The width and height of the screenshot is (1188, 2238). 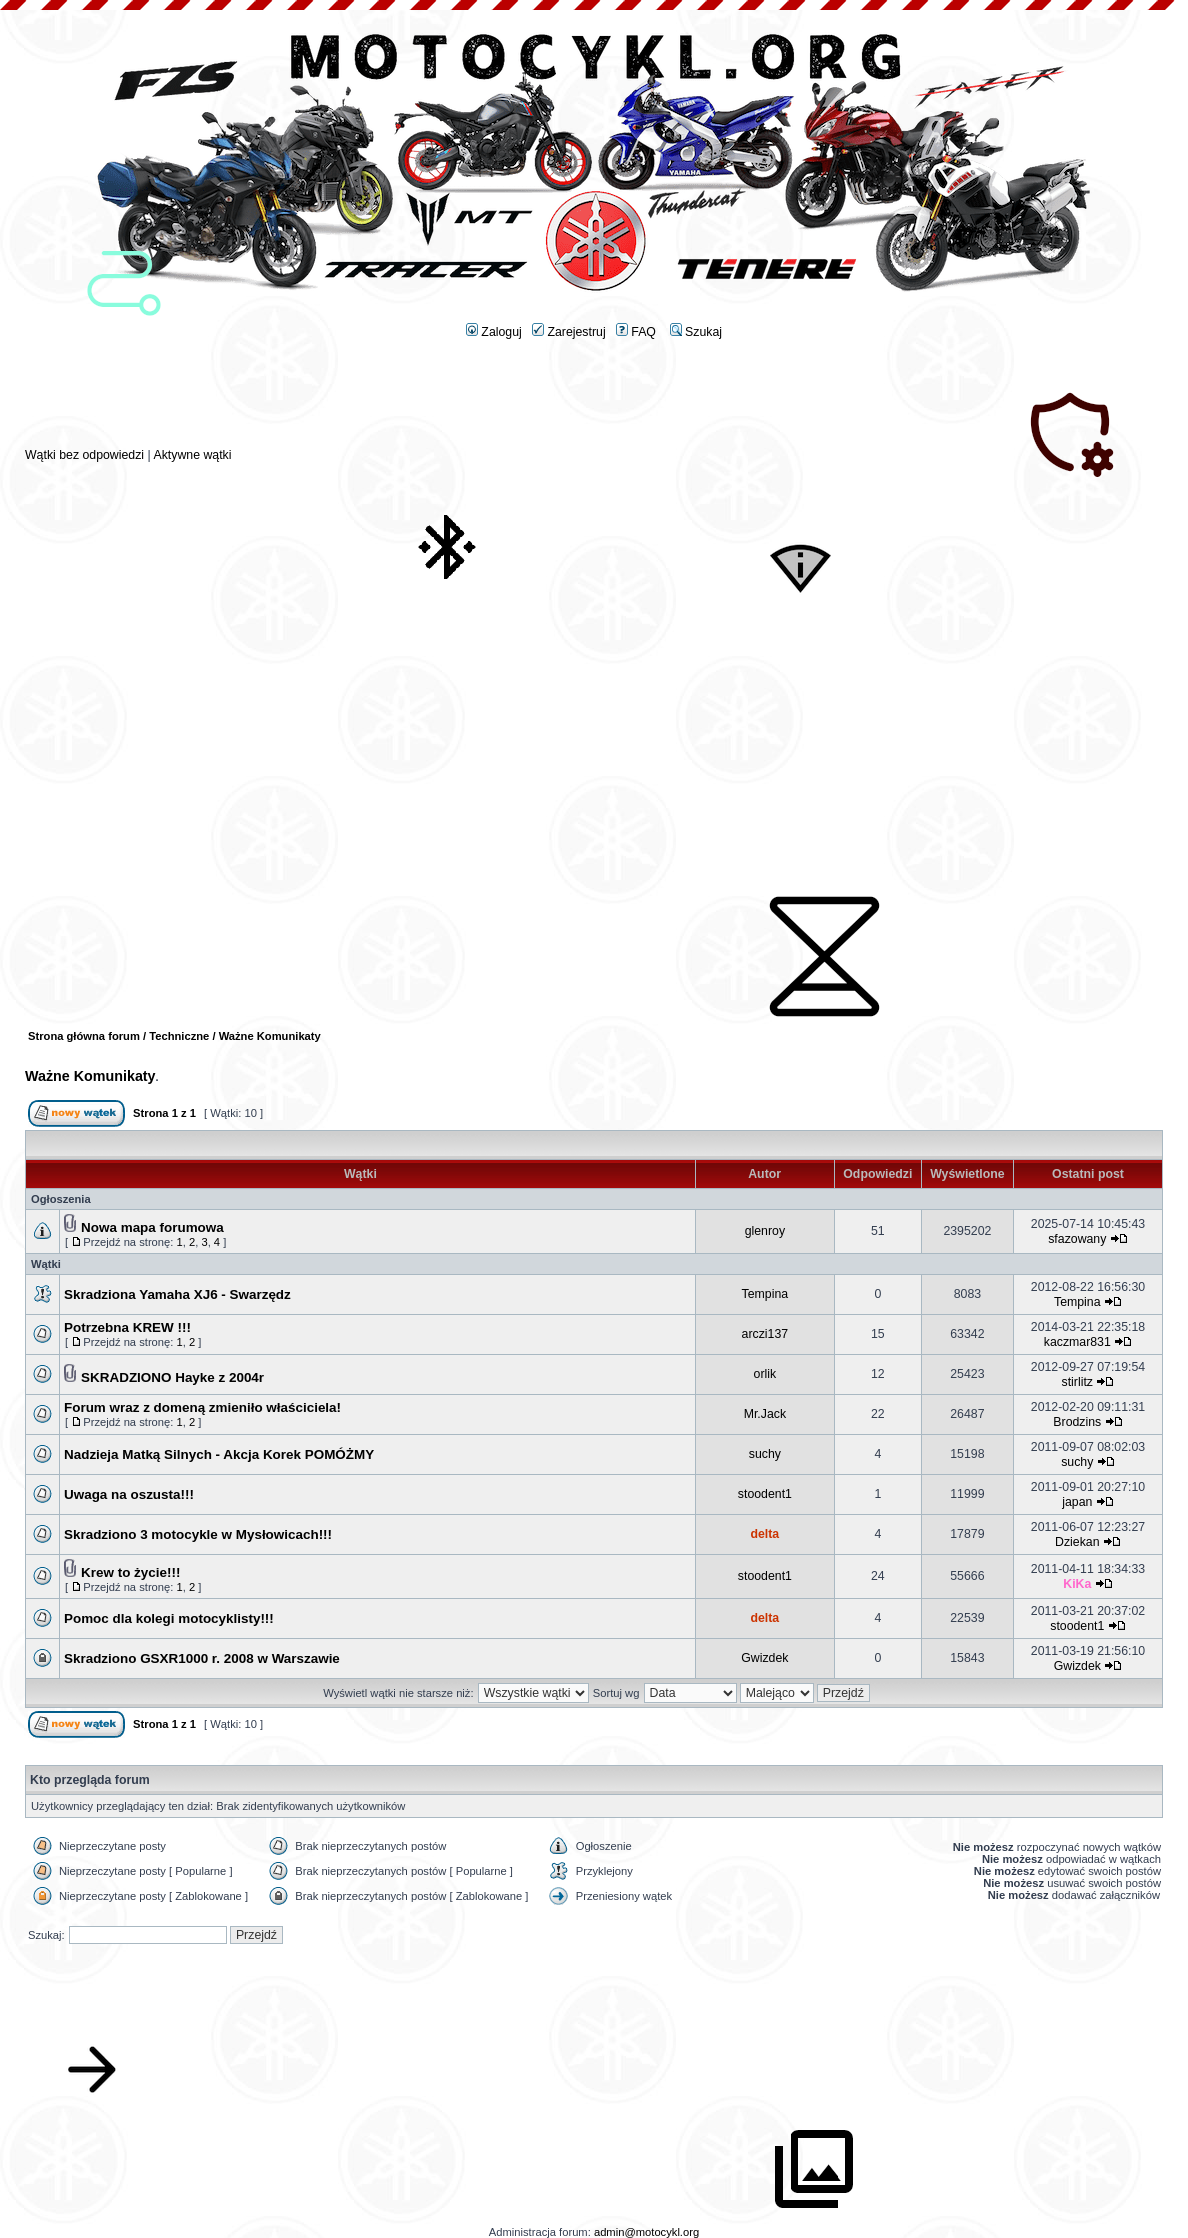 I want to click on access your photo library, so click(x=814, y=2169).